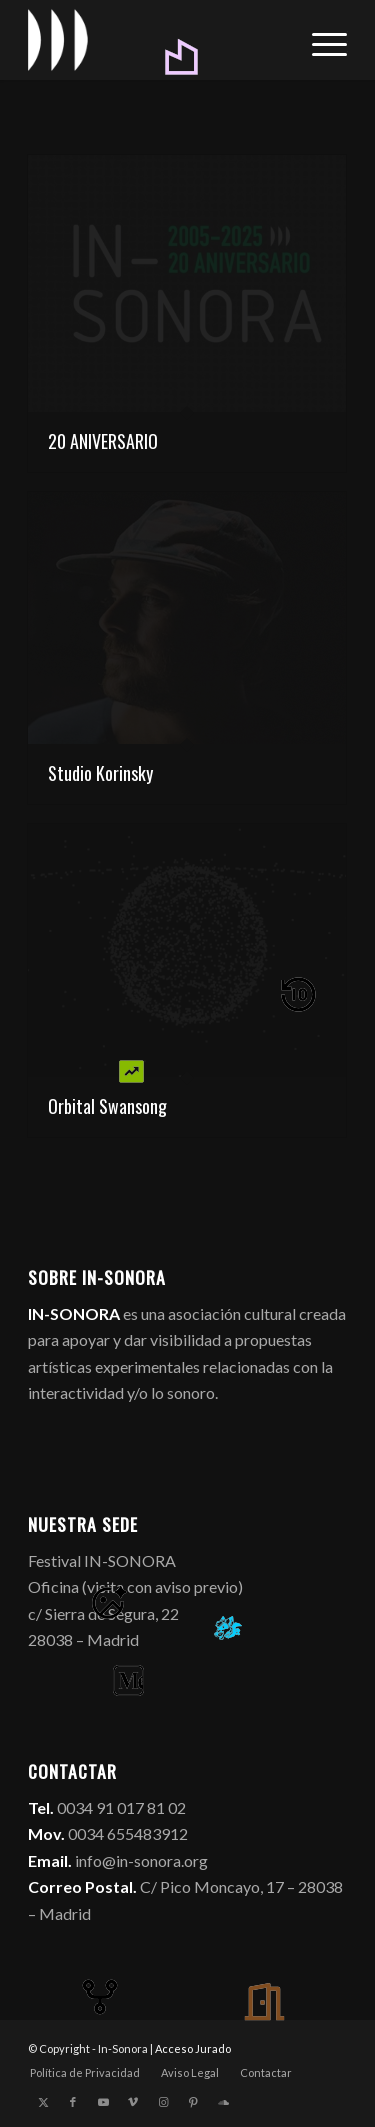  I want to click on log out or exit the application, so click(264, 2002).